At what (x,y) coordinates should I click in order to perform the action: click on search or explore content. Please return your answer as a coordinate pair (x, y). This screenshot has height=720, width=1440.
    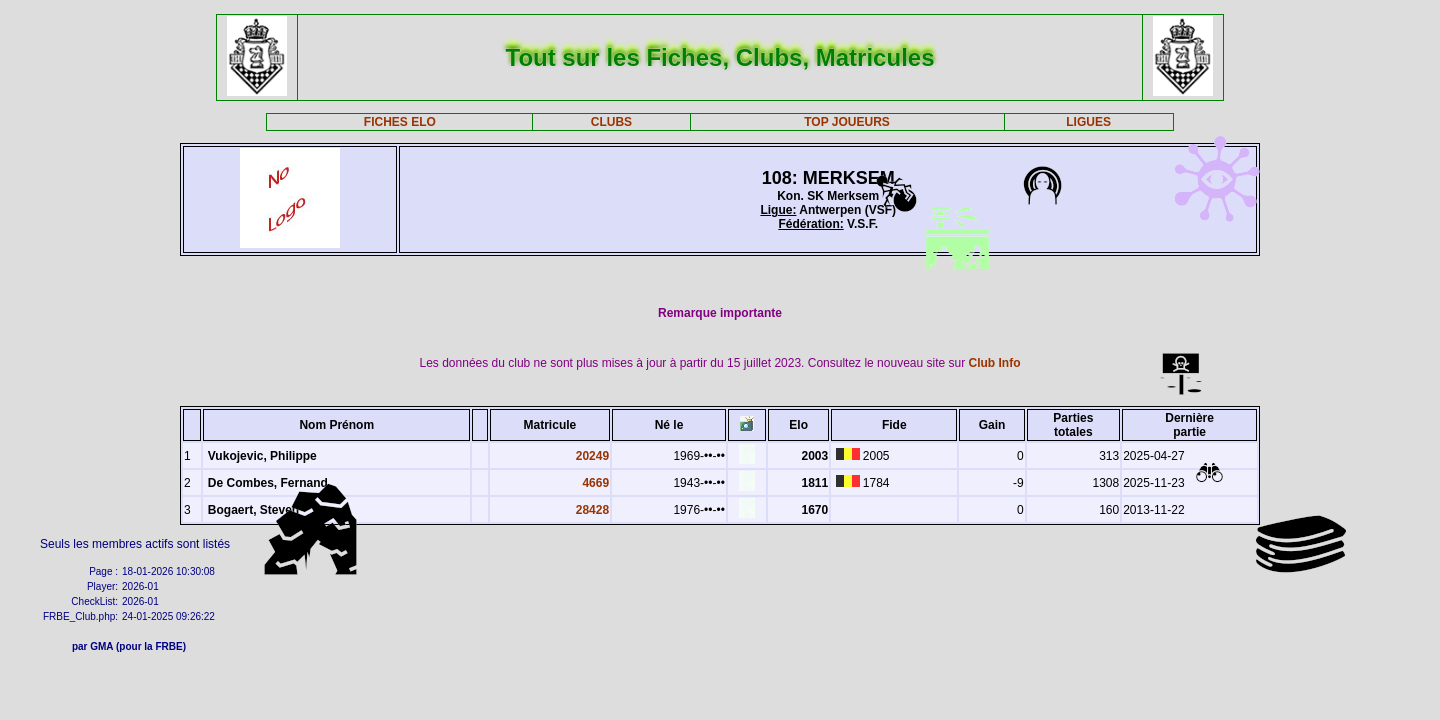
    Looking at the image, I should click on (1209, 472).